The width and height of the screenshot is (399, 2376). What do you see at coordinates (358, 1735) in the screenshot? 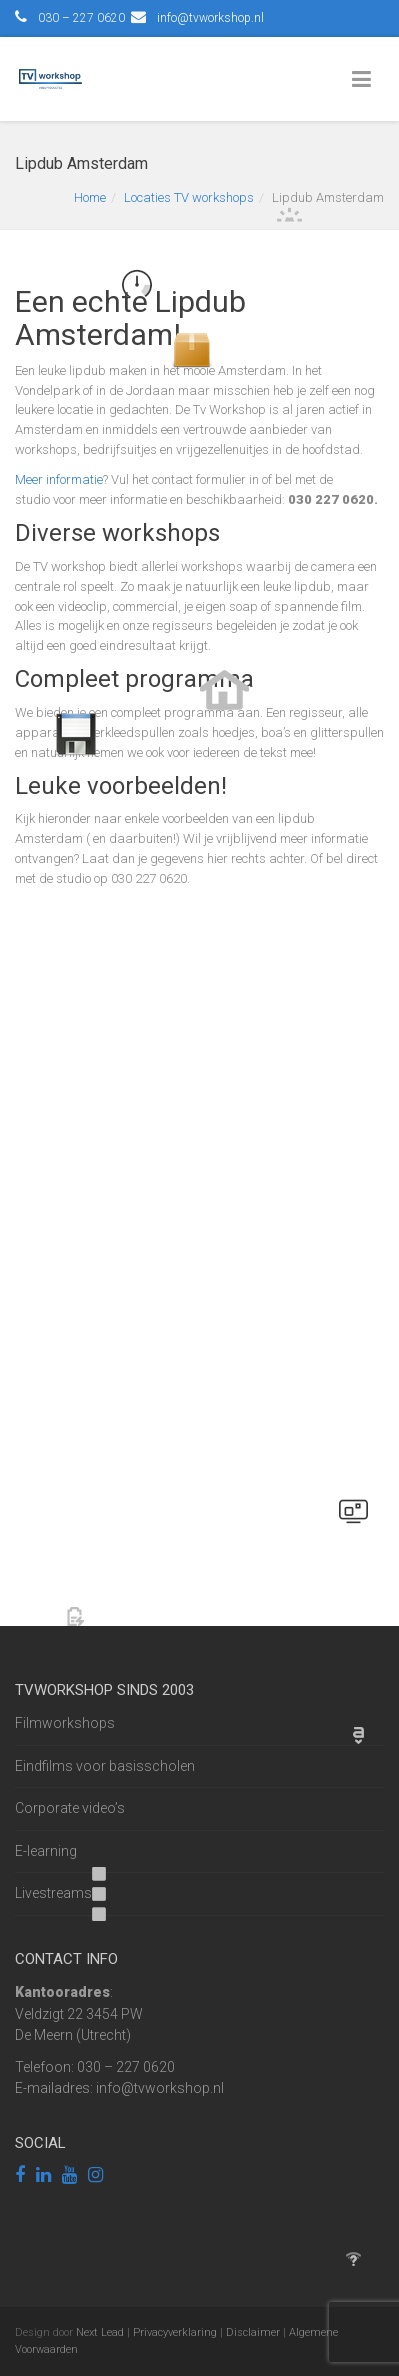
I see `insert text at cursor position` at bounding box center [358, 1735].